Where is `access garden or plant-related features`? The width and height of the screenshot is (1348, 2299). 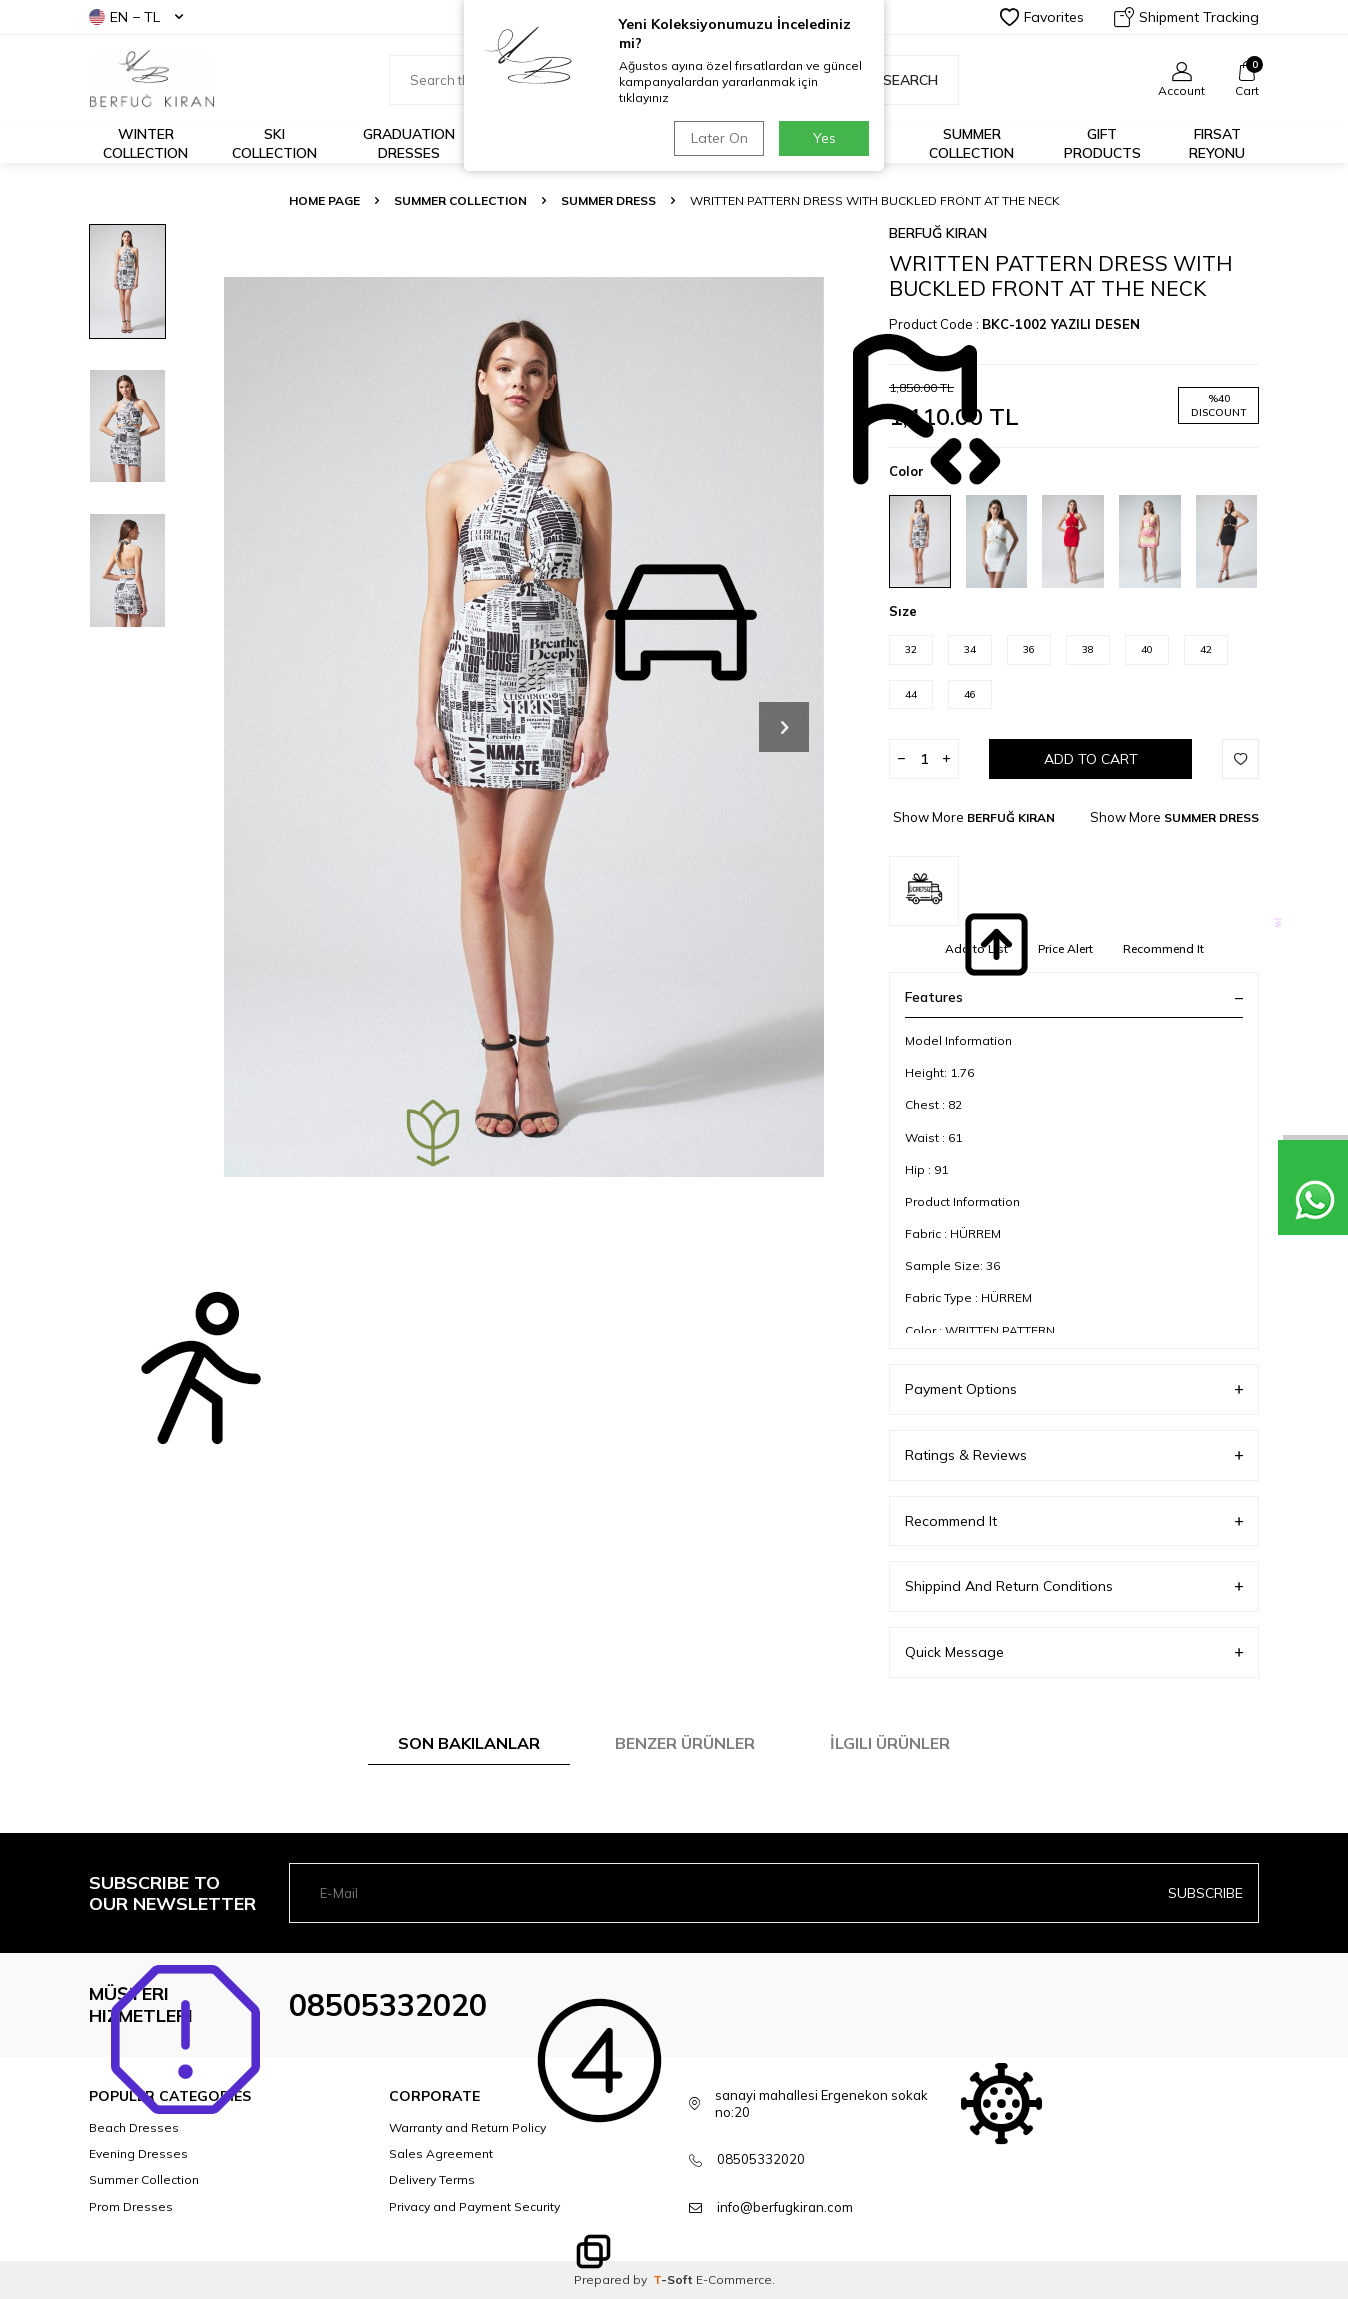 access garden or plant-related features is located at coordinates (433, 1133).